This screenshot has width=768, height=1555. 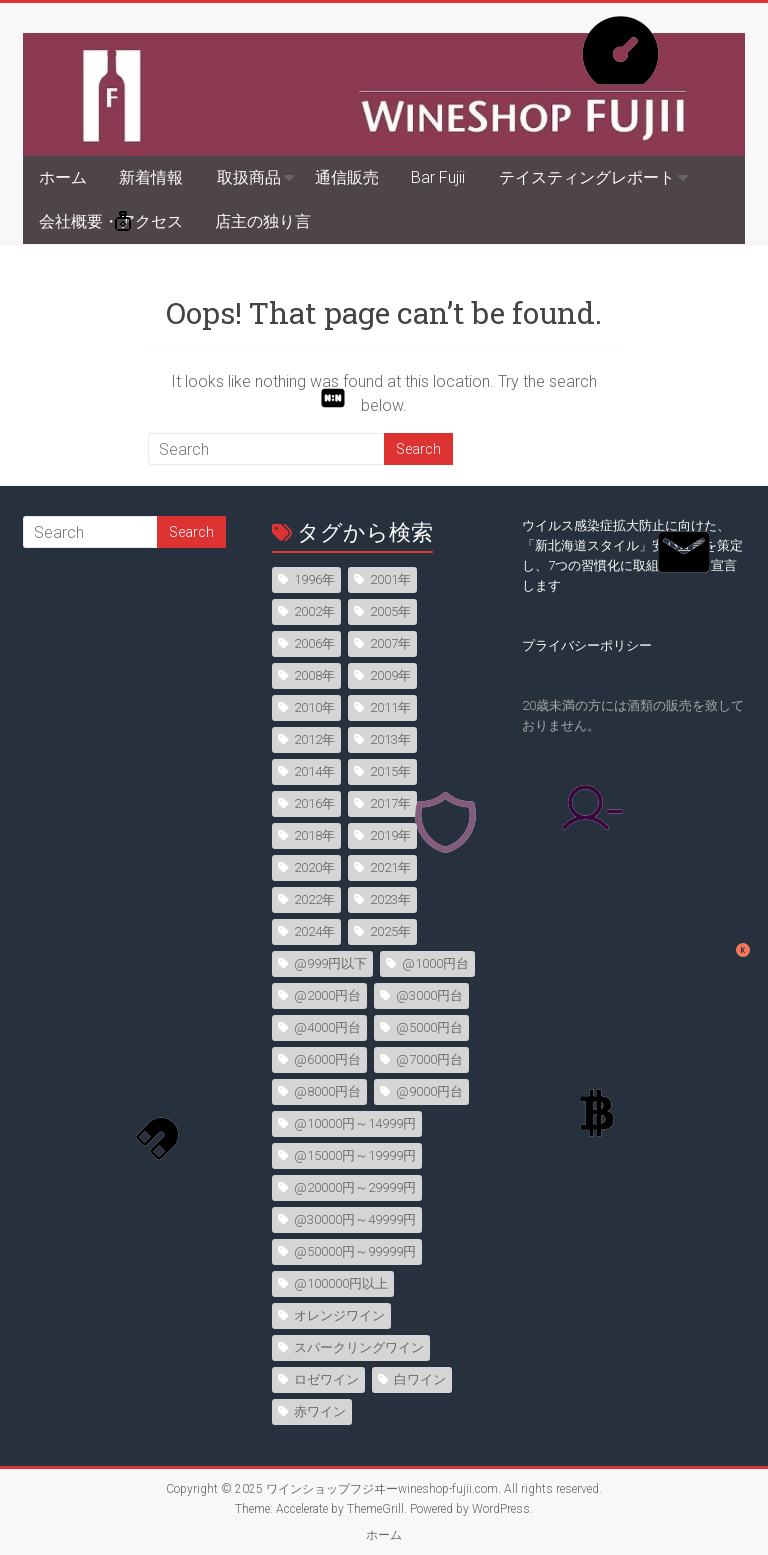 What do you see at coordinates (743, 950) in the screenshot?
I see `indicates a keyboard shortcut or hotkey` at bounding box center [743, 950].